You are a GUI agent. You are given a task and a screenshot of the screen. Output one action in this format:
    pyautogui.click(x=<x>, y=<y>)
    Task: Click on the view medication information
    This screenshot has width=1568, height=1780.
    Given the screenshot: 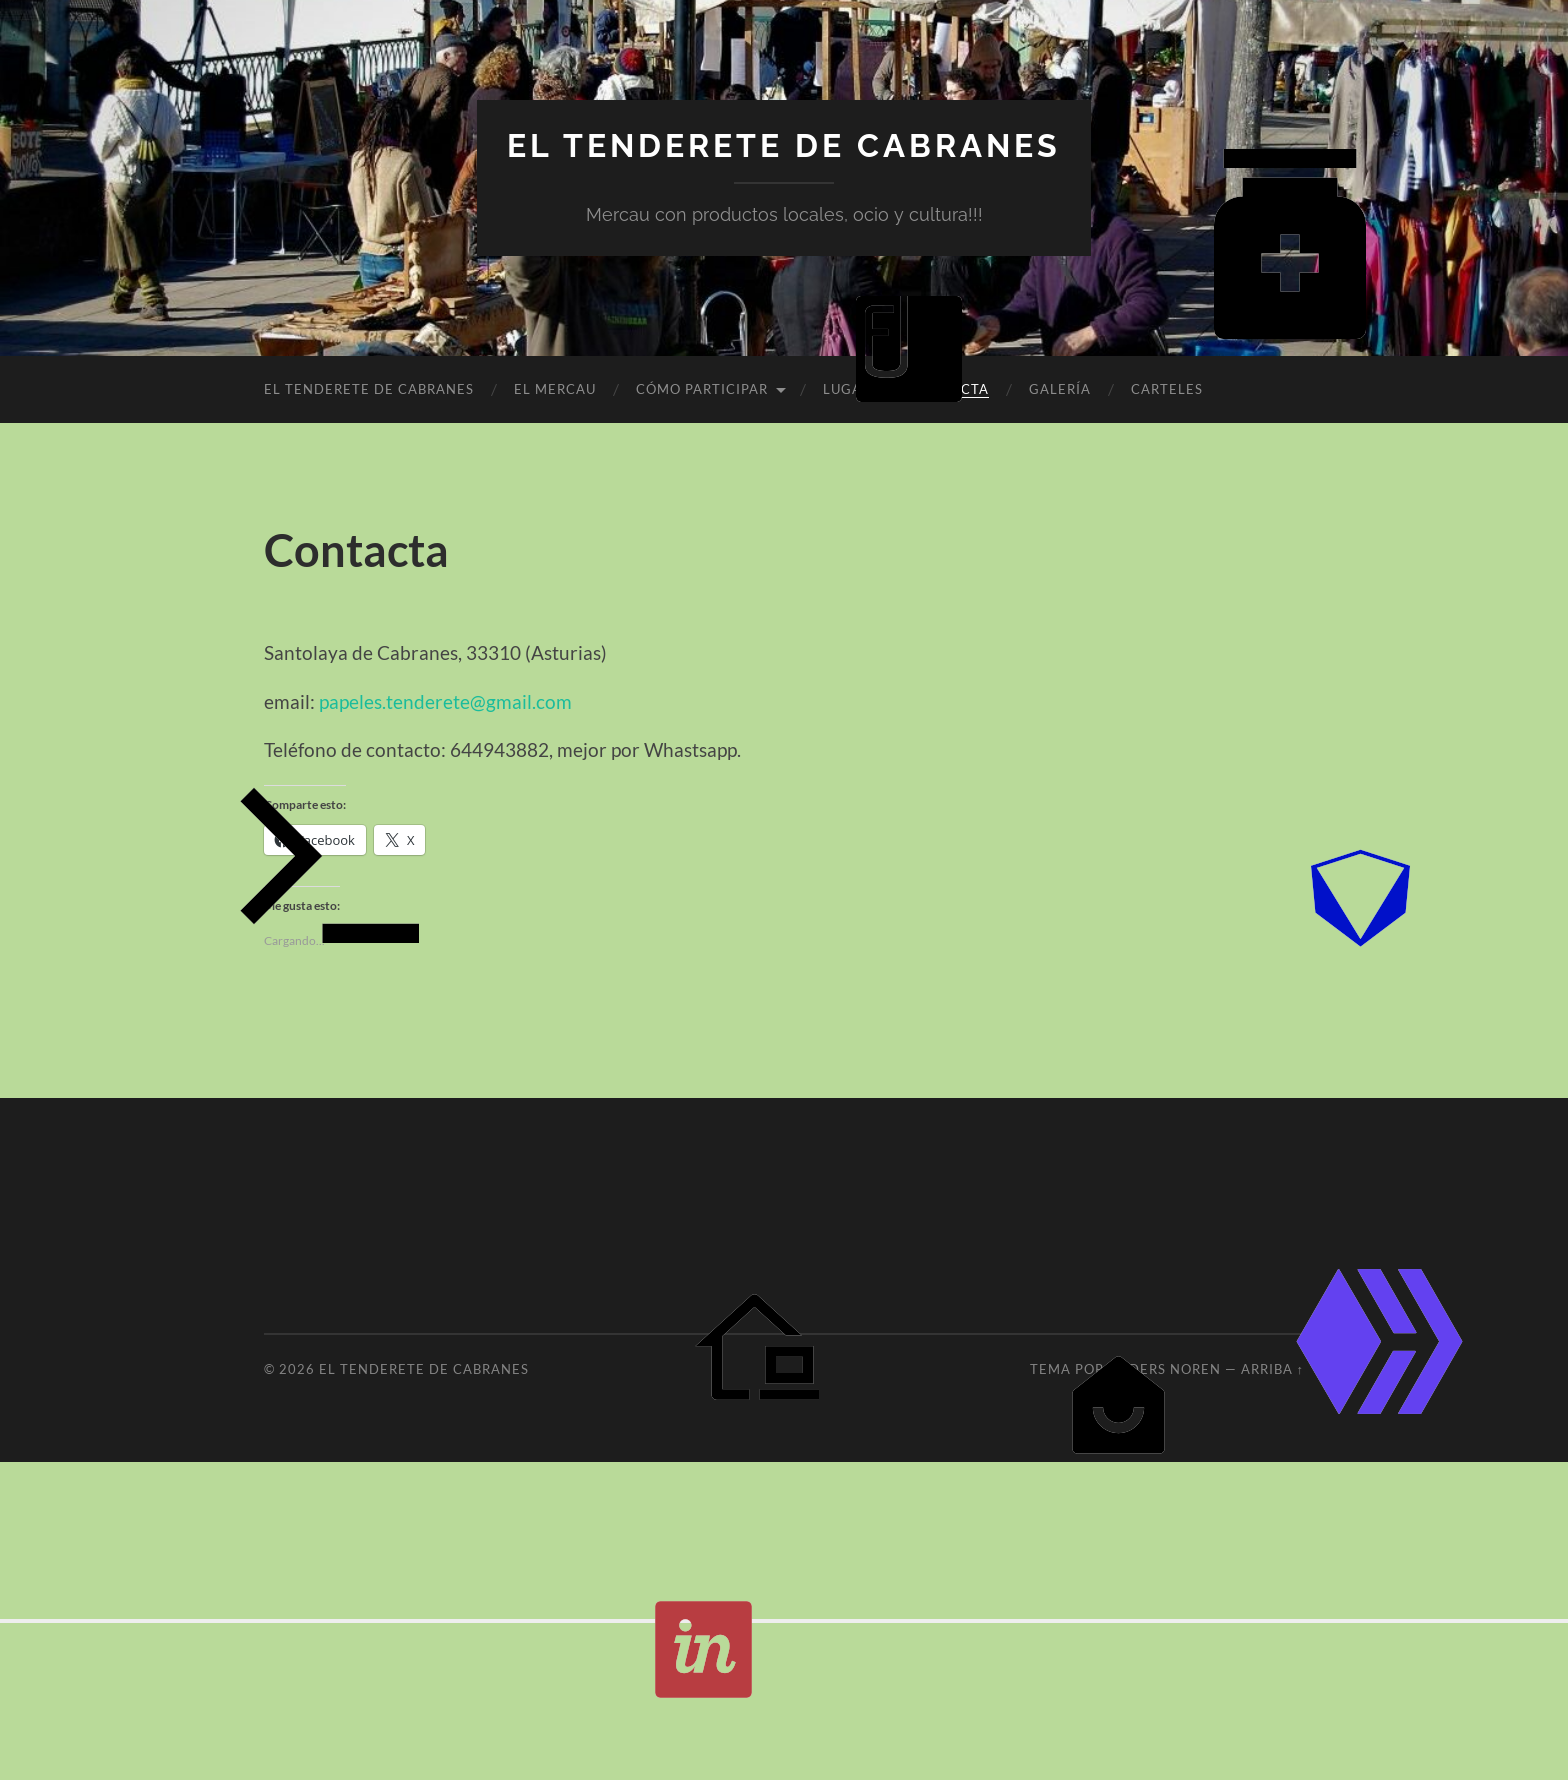 What is the action you would take?
    pyautogui.click(x=1290, y=244)
    